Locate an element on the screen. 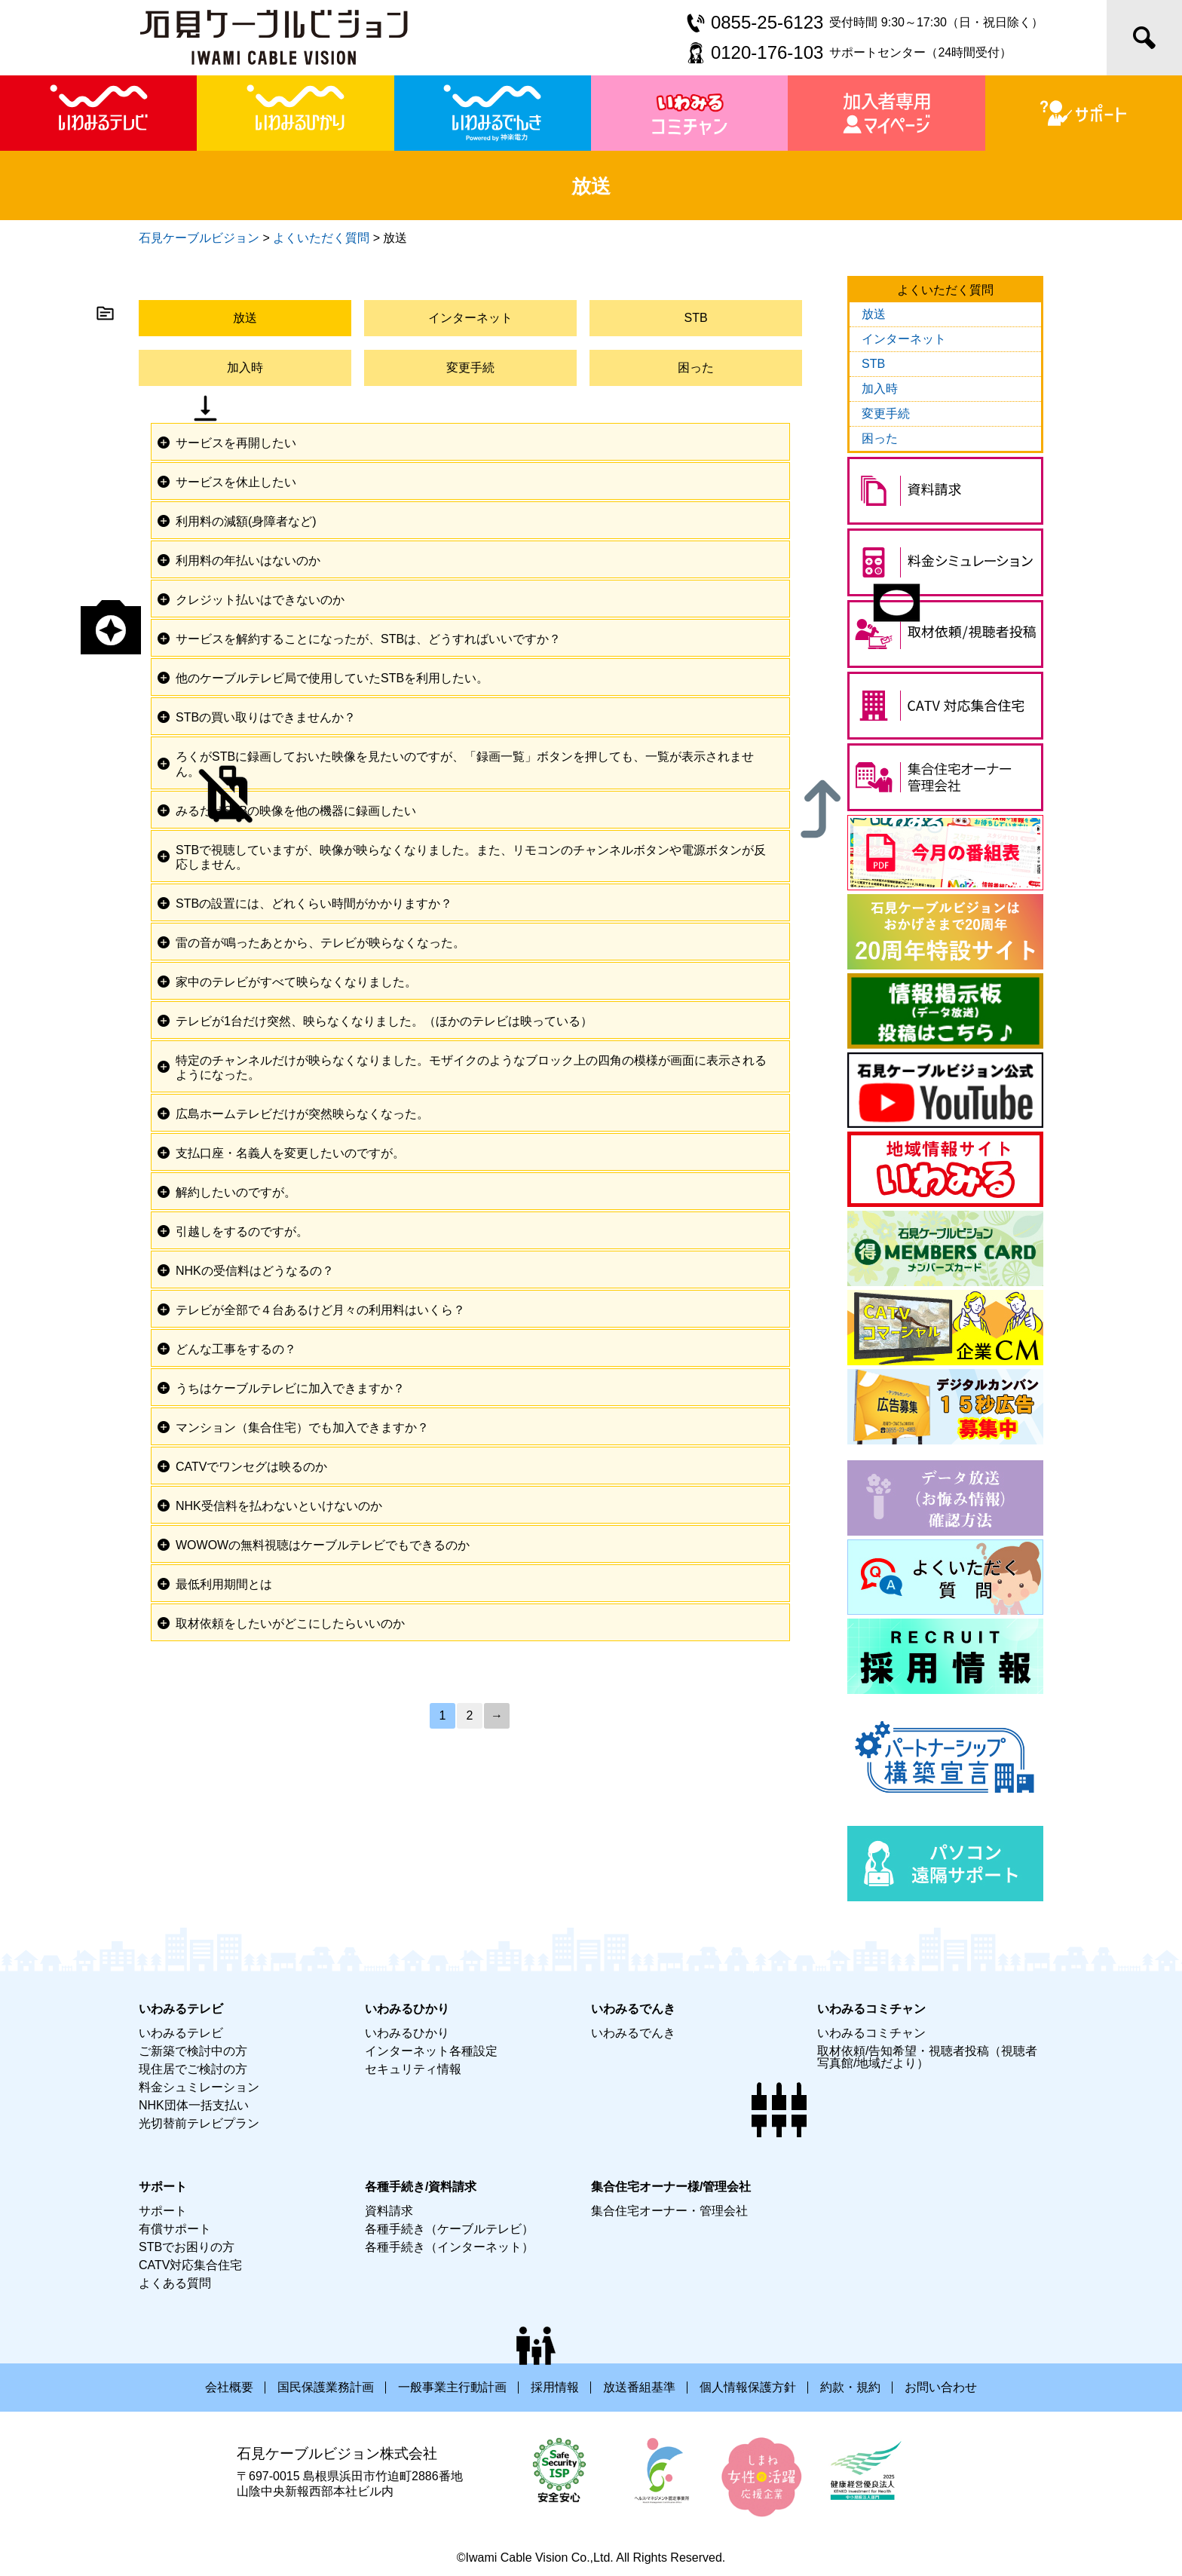  enhance or improve photo quality is located at coordinates (111, 627).